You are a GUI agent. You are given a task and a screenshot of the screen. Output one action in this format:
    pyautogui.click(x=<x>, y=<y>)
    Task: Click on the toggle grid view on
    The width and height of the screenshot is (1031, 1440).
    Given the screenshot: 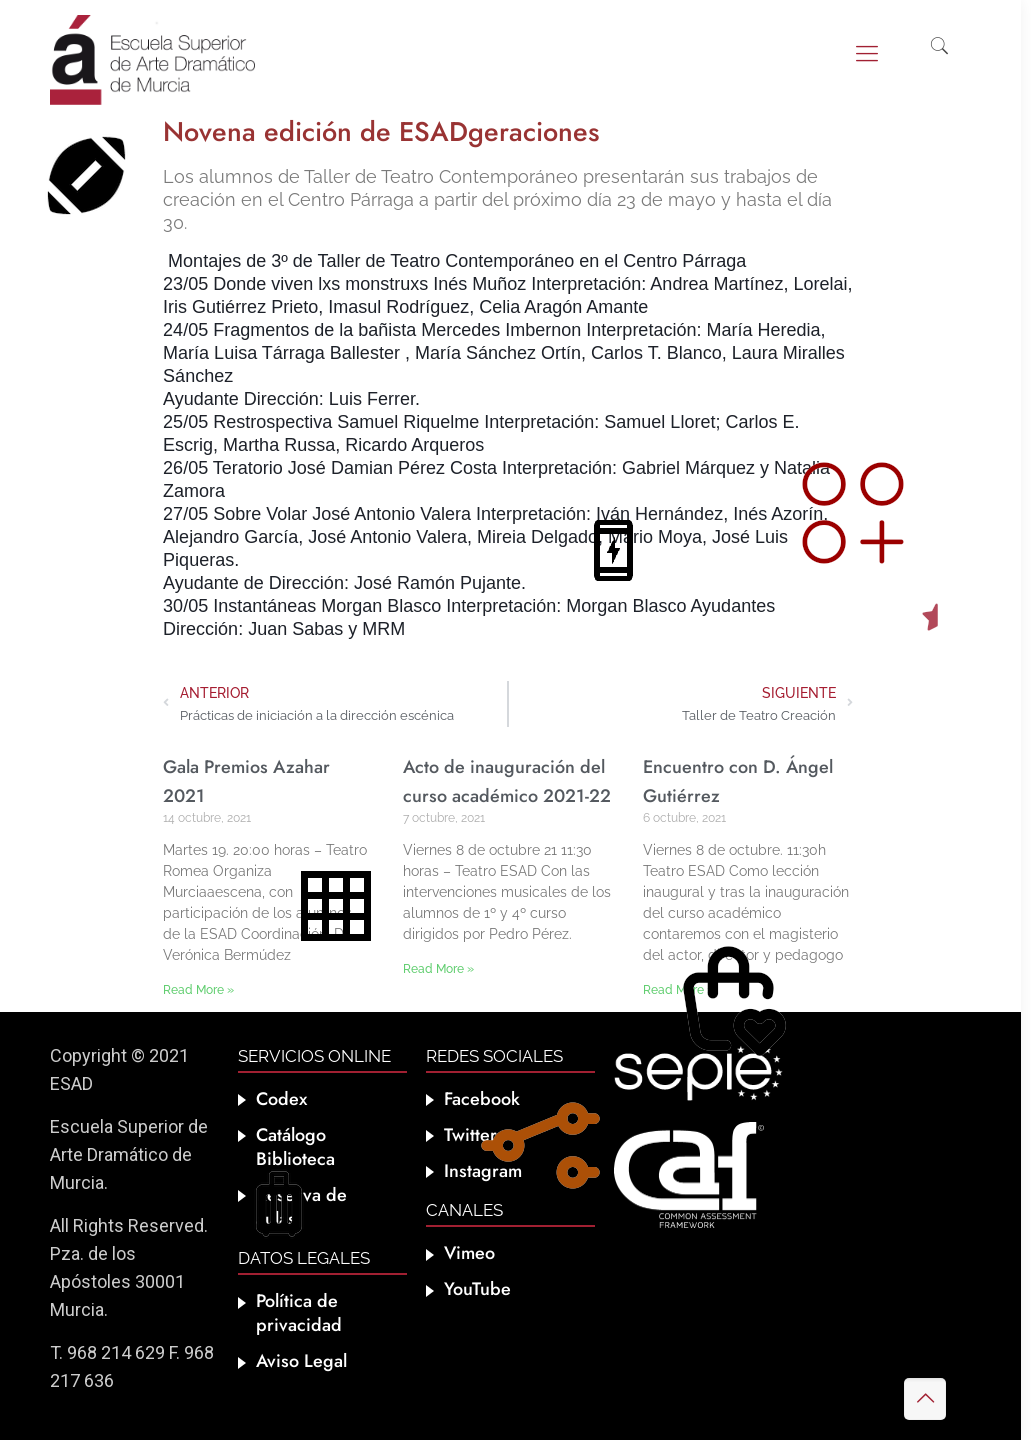 What is the action you would take?
    pyautogui.click(x=336, y=906)
    